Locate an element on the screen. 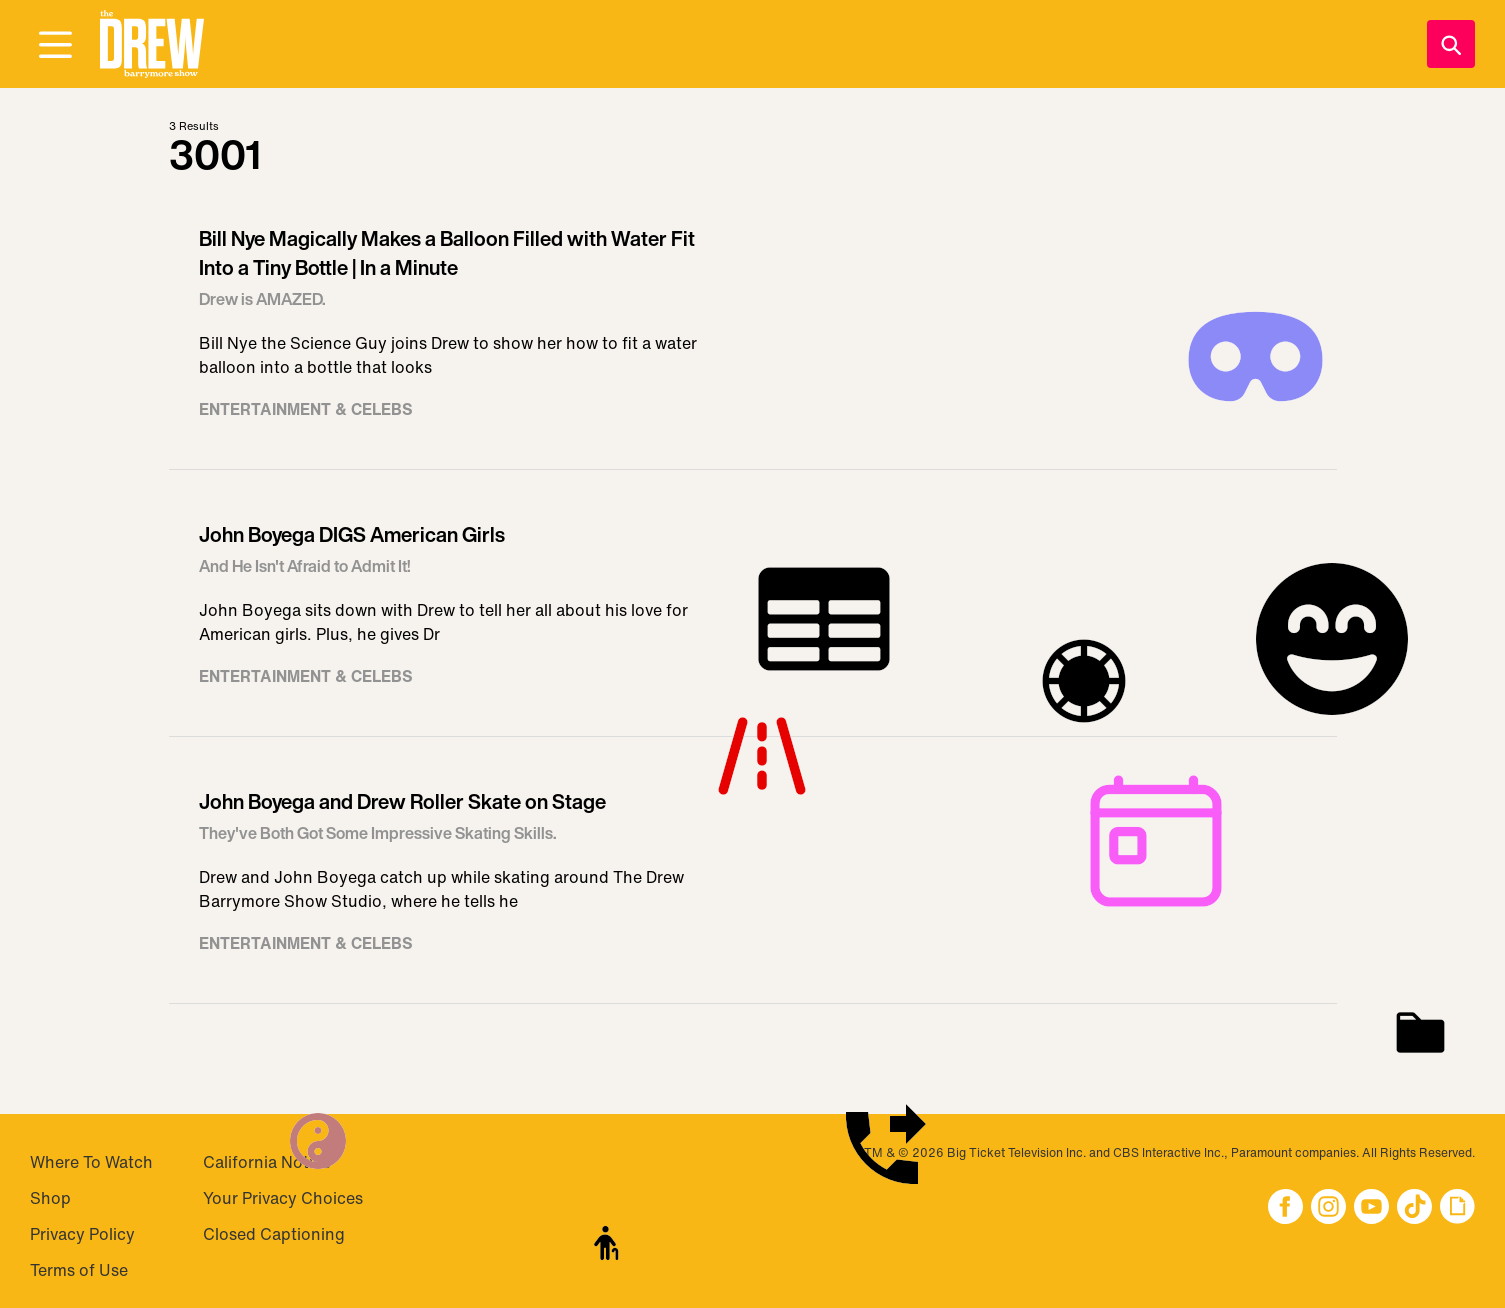  toggle between light and dark mode is located at coordinates (318, 1141).